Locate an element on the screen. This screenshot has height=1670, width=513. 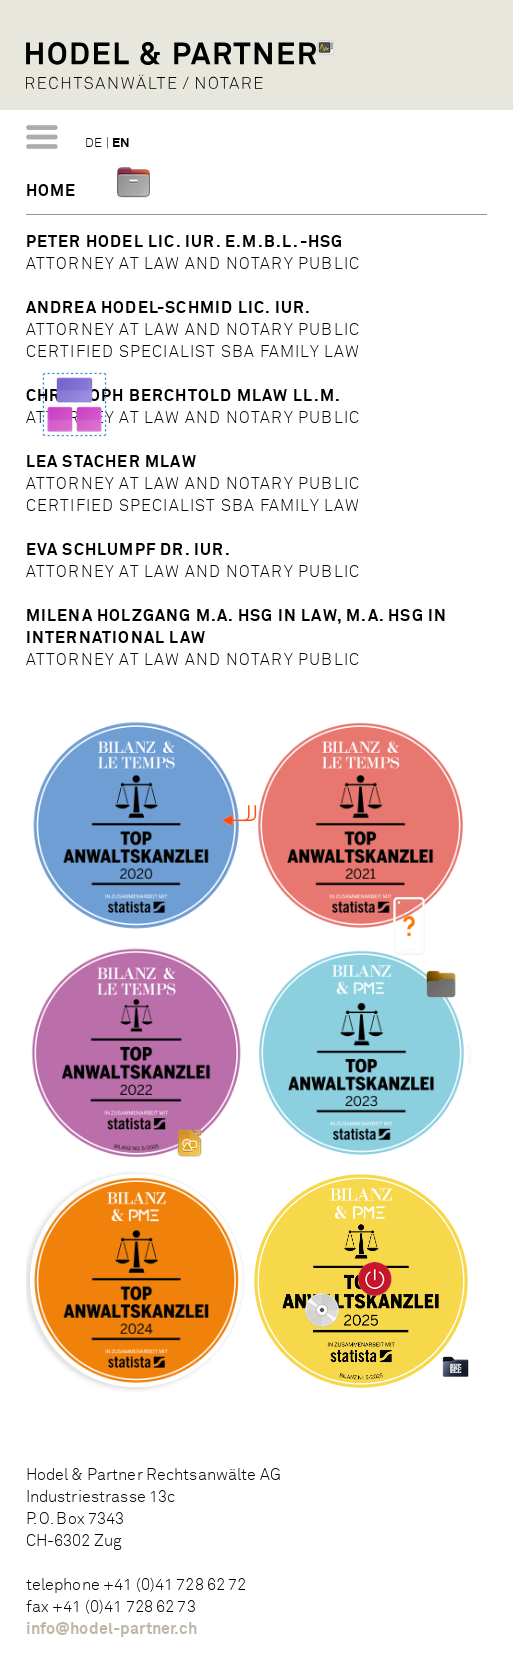
view contents of an open folder is located at coordinates (441, 984).